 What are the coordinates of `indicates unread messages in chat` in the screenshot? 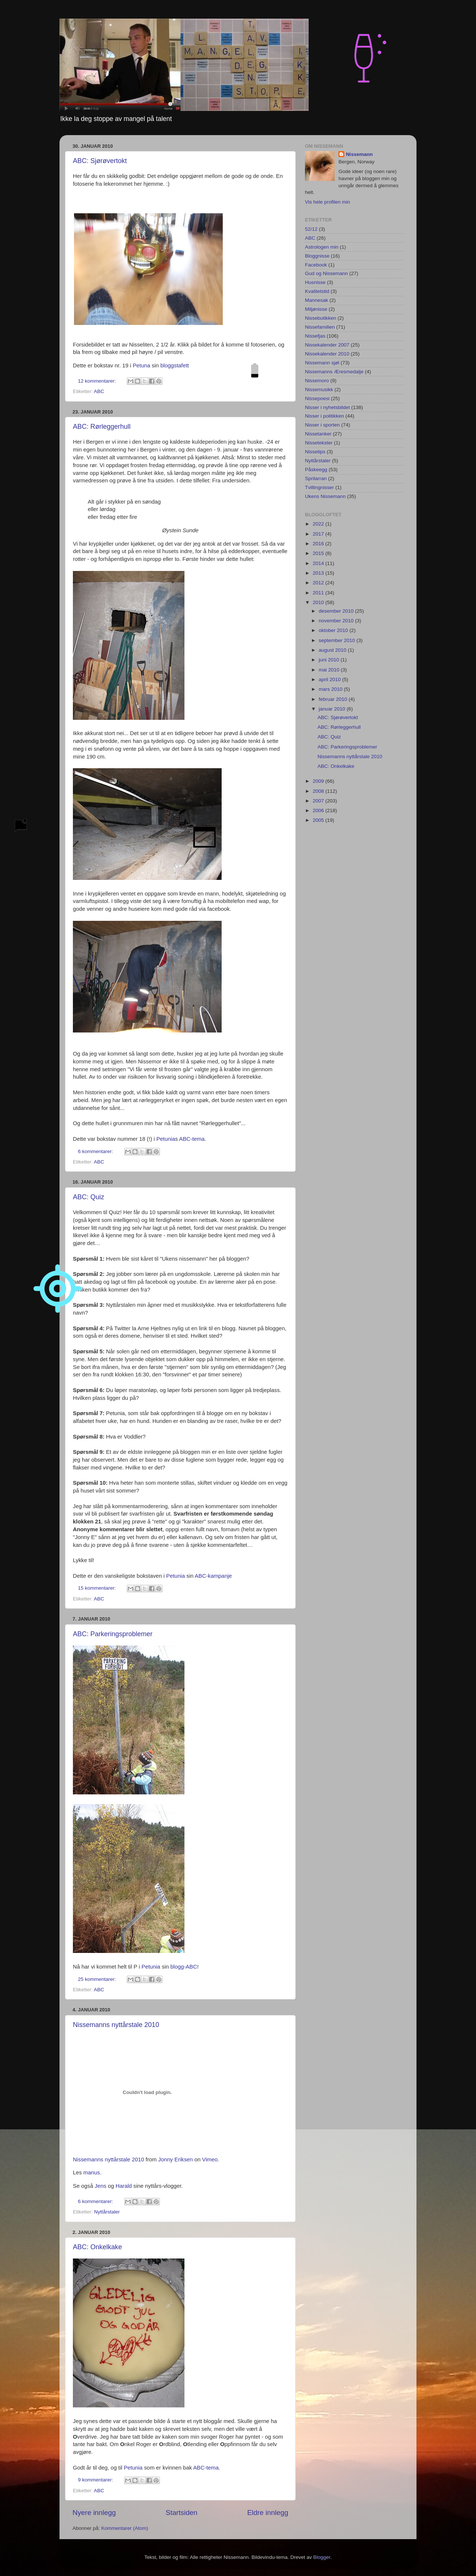 It's located at (21, 826).